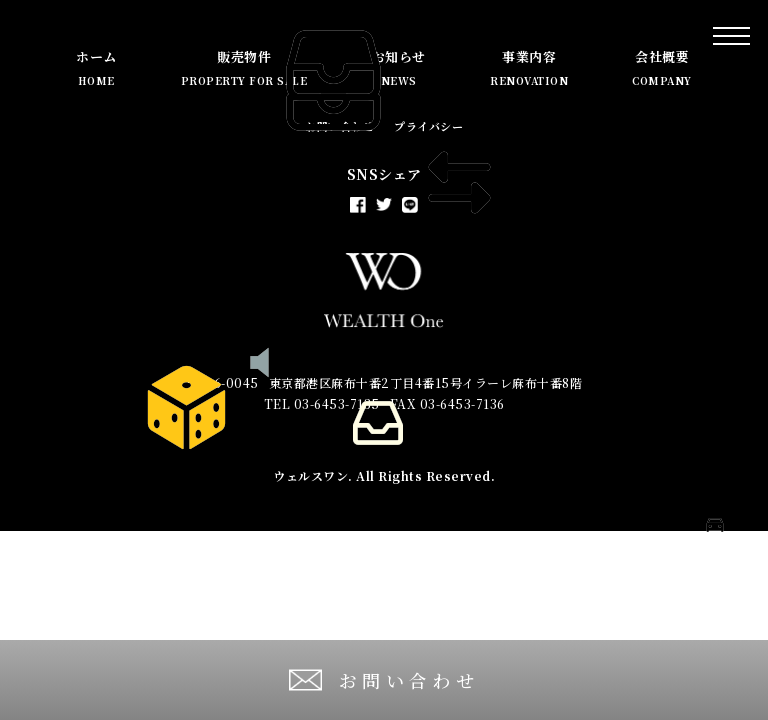 This screenshot has height=720, width=768. I want to click on view stacked file trays or inbox, so click(333, 80).